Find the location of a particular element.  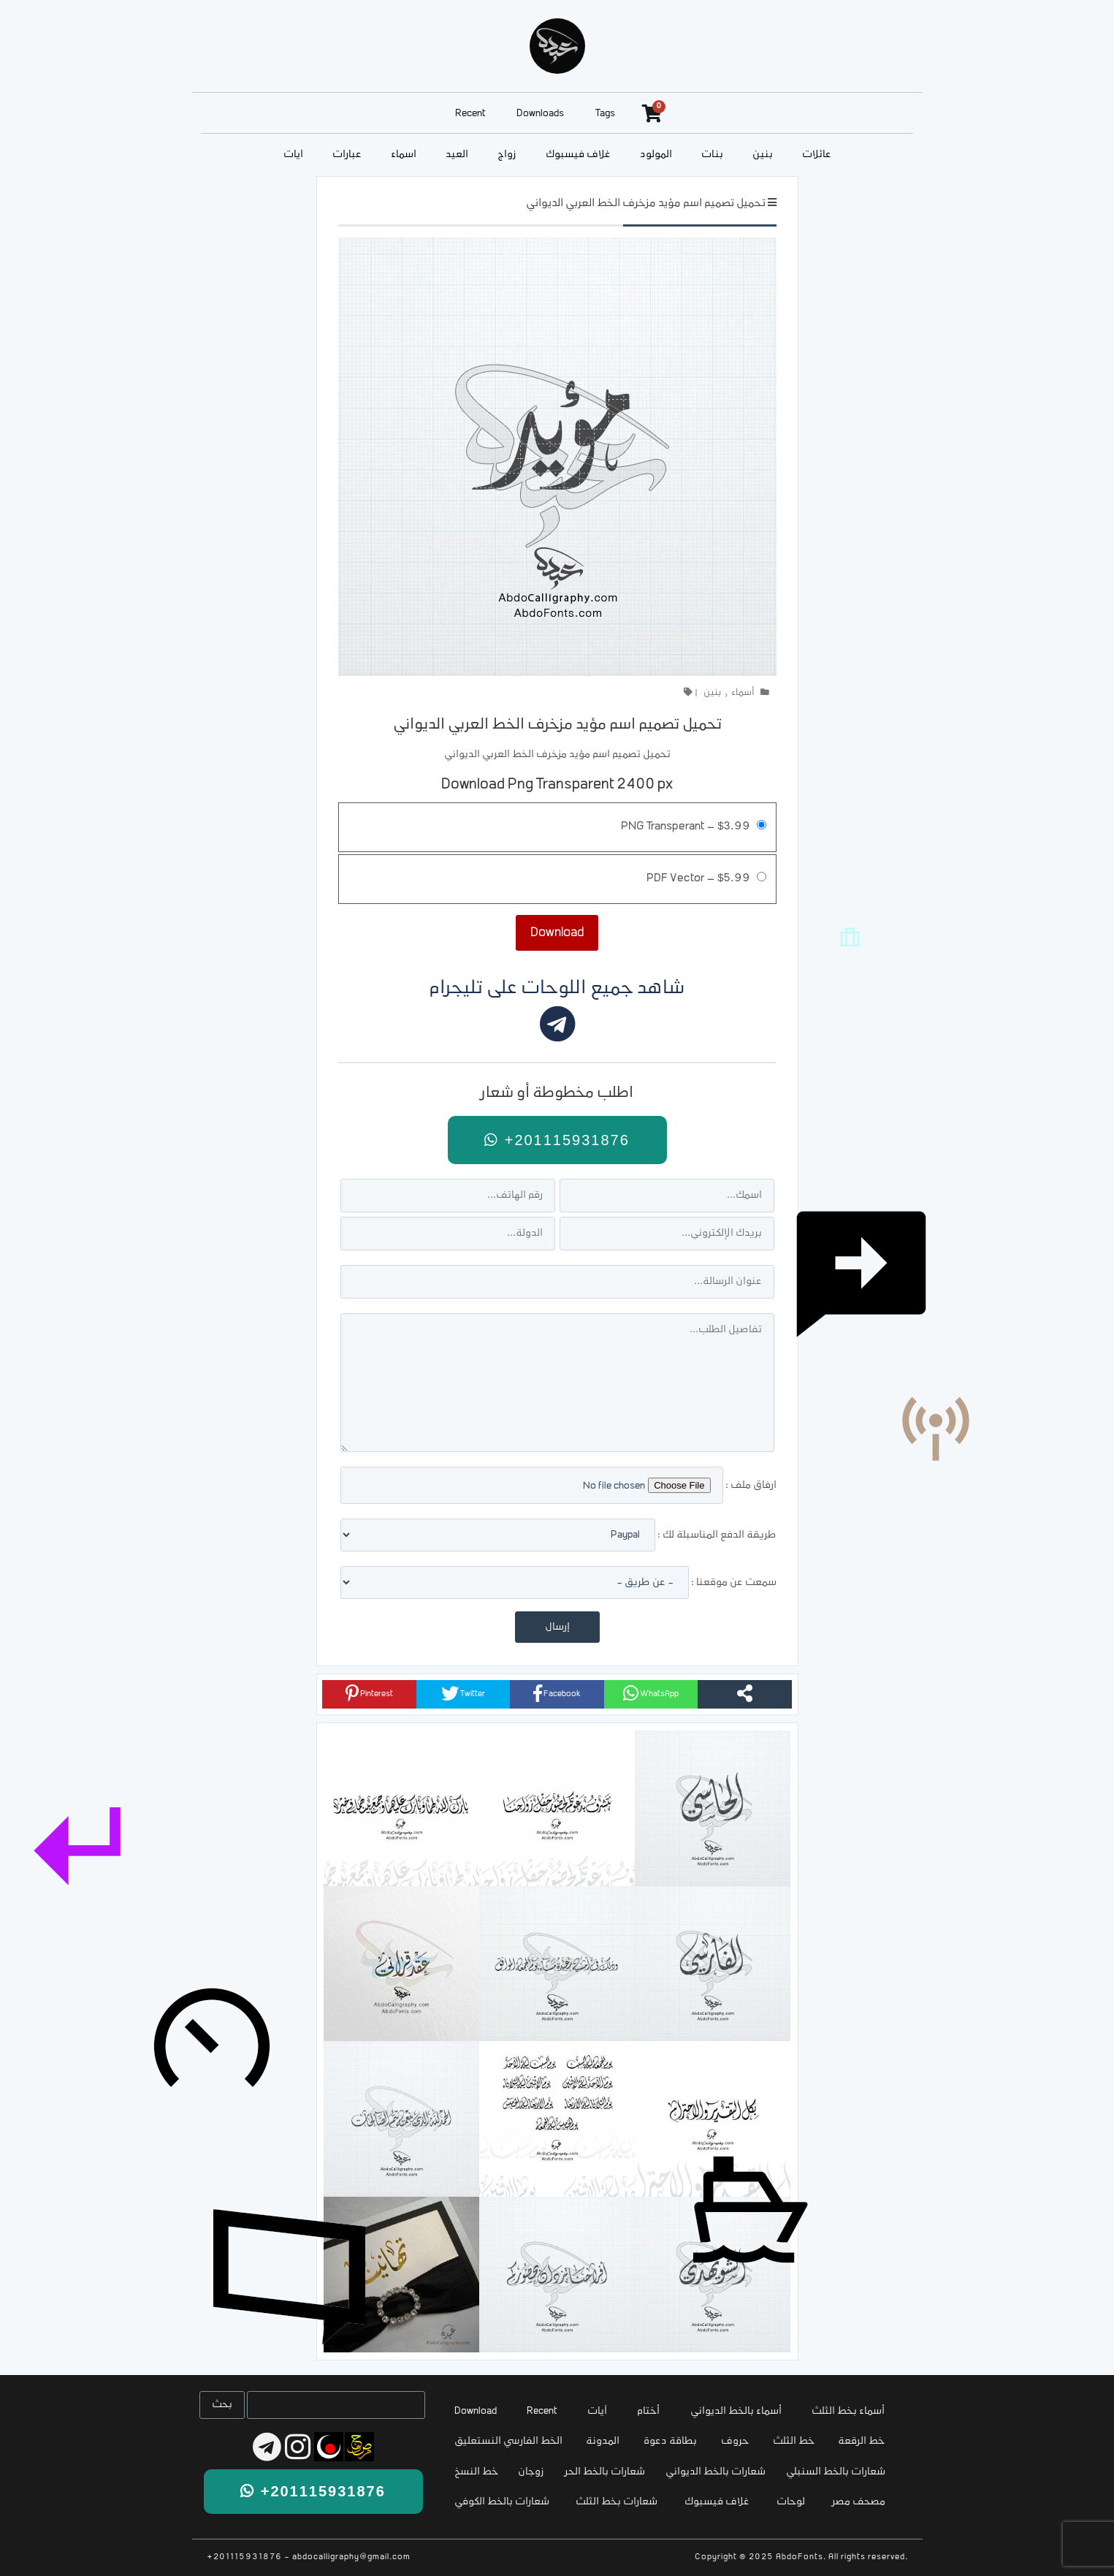

reduce playback speed is located at coordinates (212, 2040).